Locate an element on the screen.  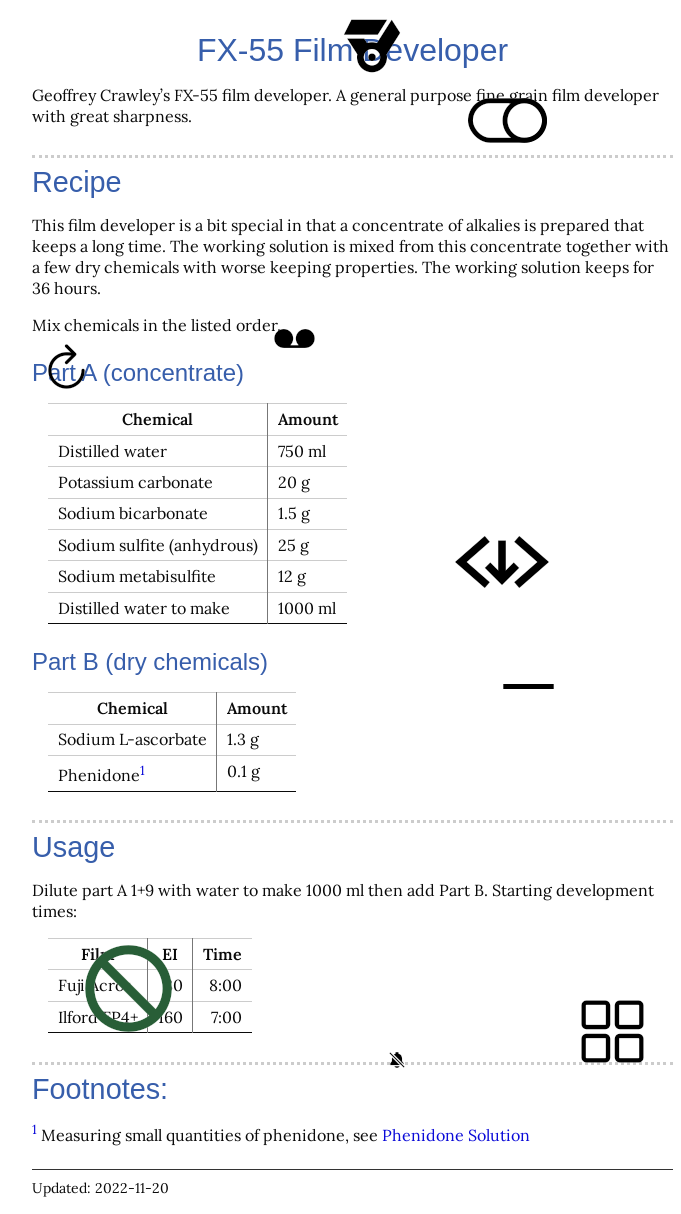
download source code or script files is located at coordinates (502, 562).